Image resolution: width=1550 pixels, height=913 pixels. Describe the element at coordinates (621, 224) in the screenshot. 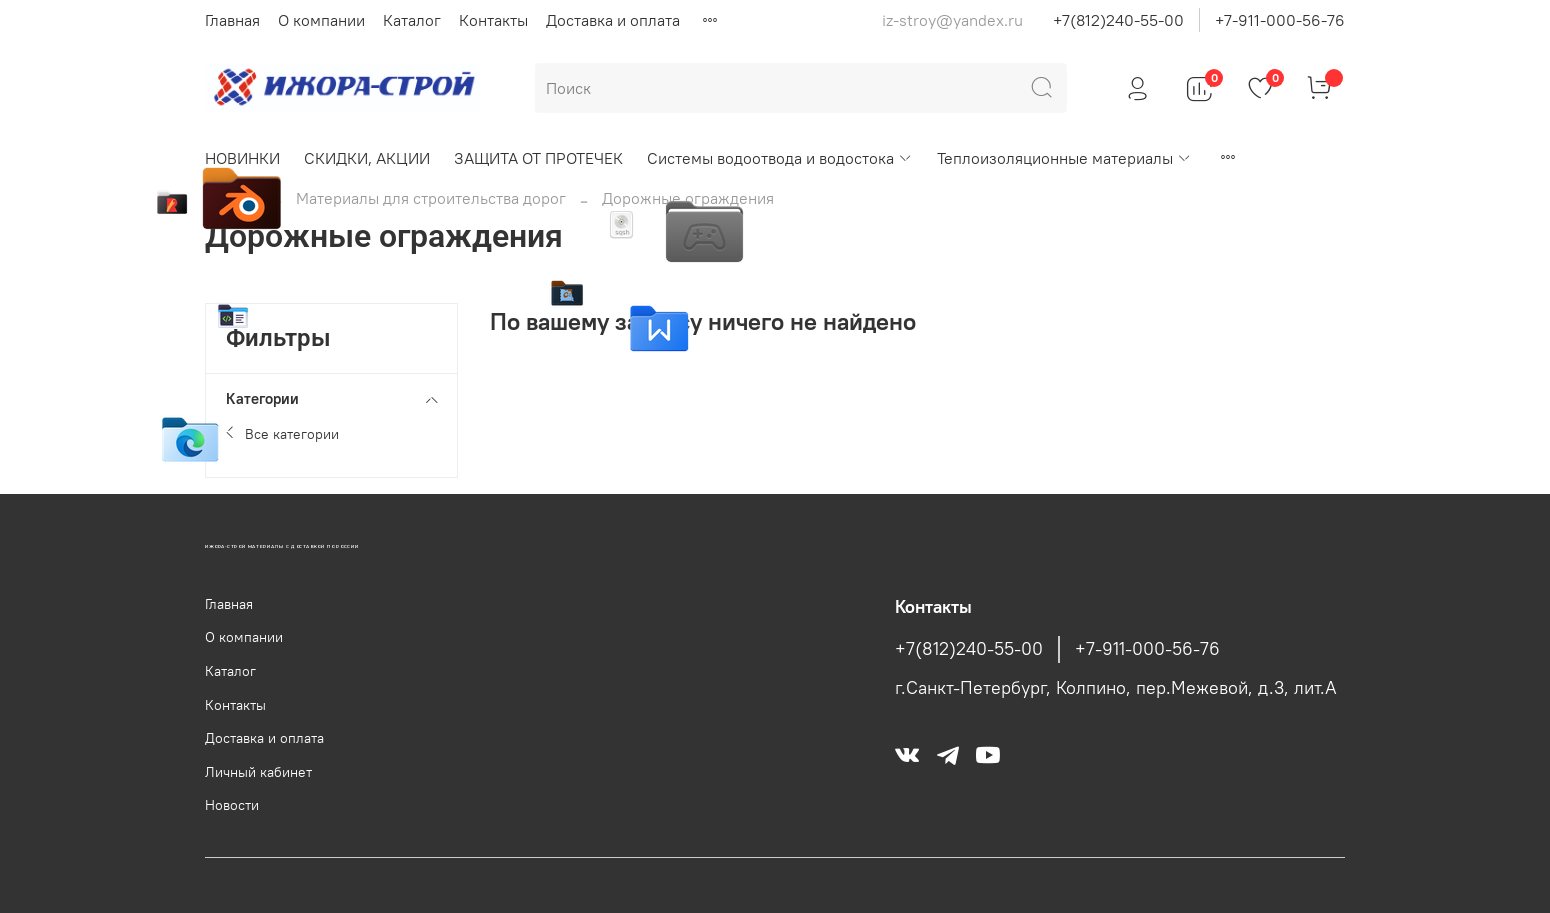

I see `a squashfs compressed filesystem image file` at that location.